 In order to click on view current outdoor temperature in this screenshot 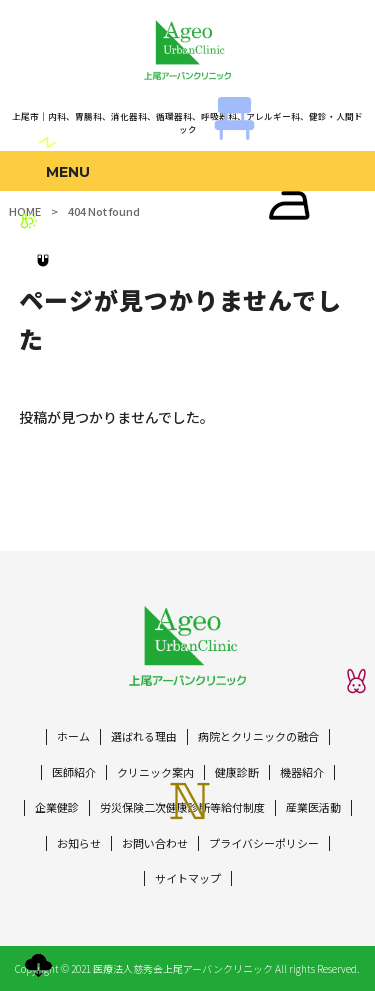, I will do `click(29, 221)`.